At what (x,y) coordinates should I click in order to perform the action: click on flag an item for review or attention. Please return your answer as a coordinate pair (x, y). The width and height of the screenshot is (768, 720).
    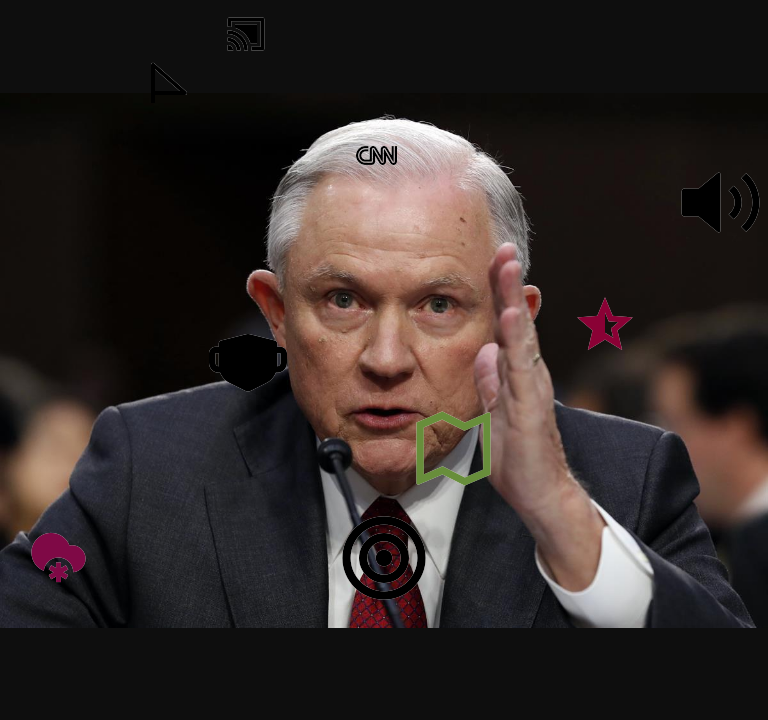
    Looking at the image, I should click on (167, 83).